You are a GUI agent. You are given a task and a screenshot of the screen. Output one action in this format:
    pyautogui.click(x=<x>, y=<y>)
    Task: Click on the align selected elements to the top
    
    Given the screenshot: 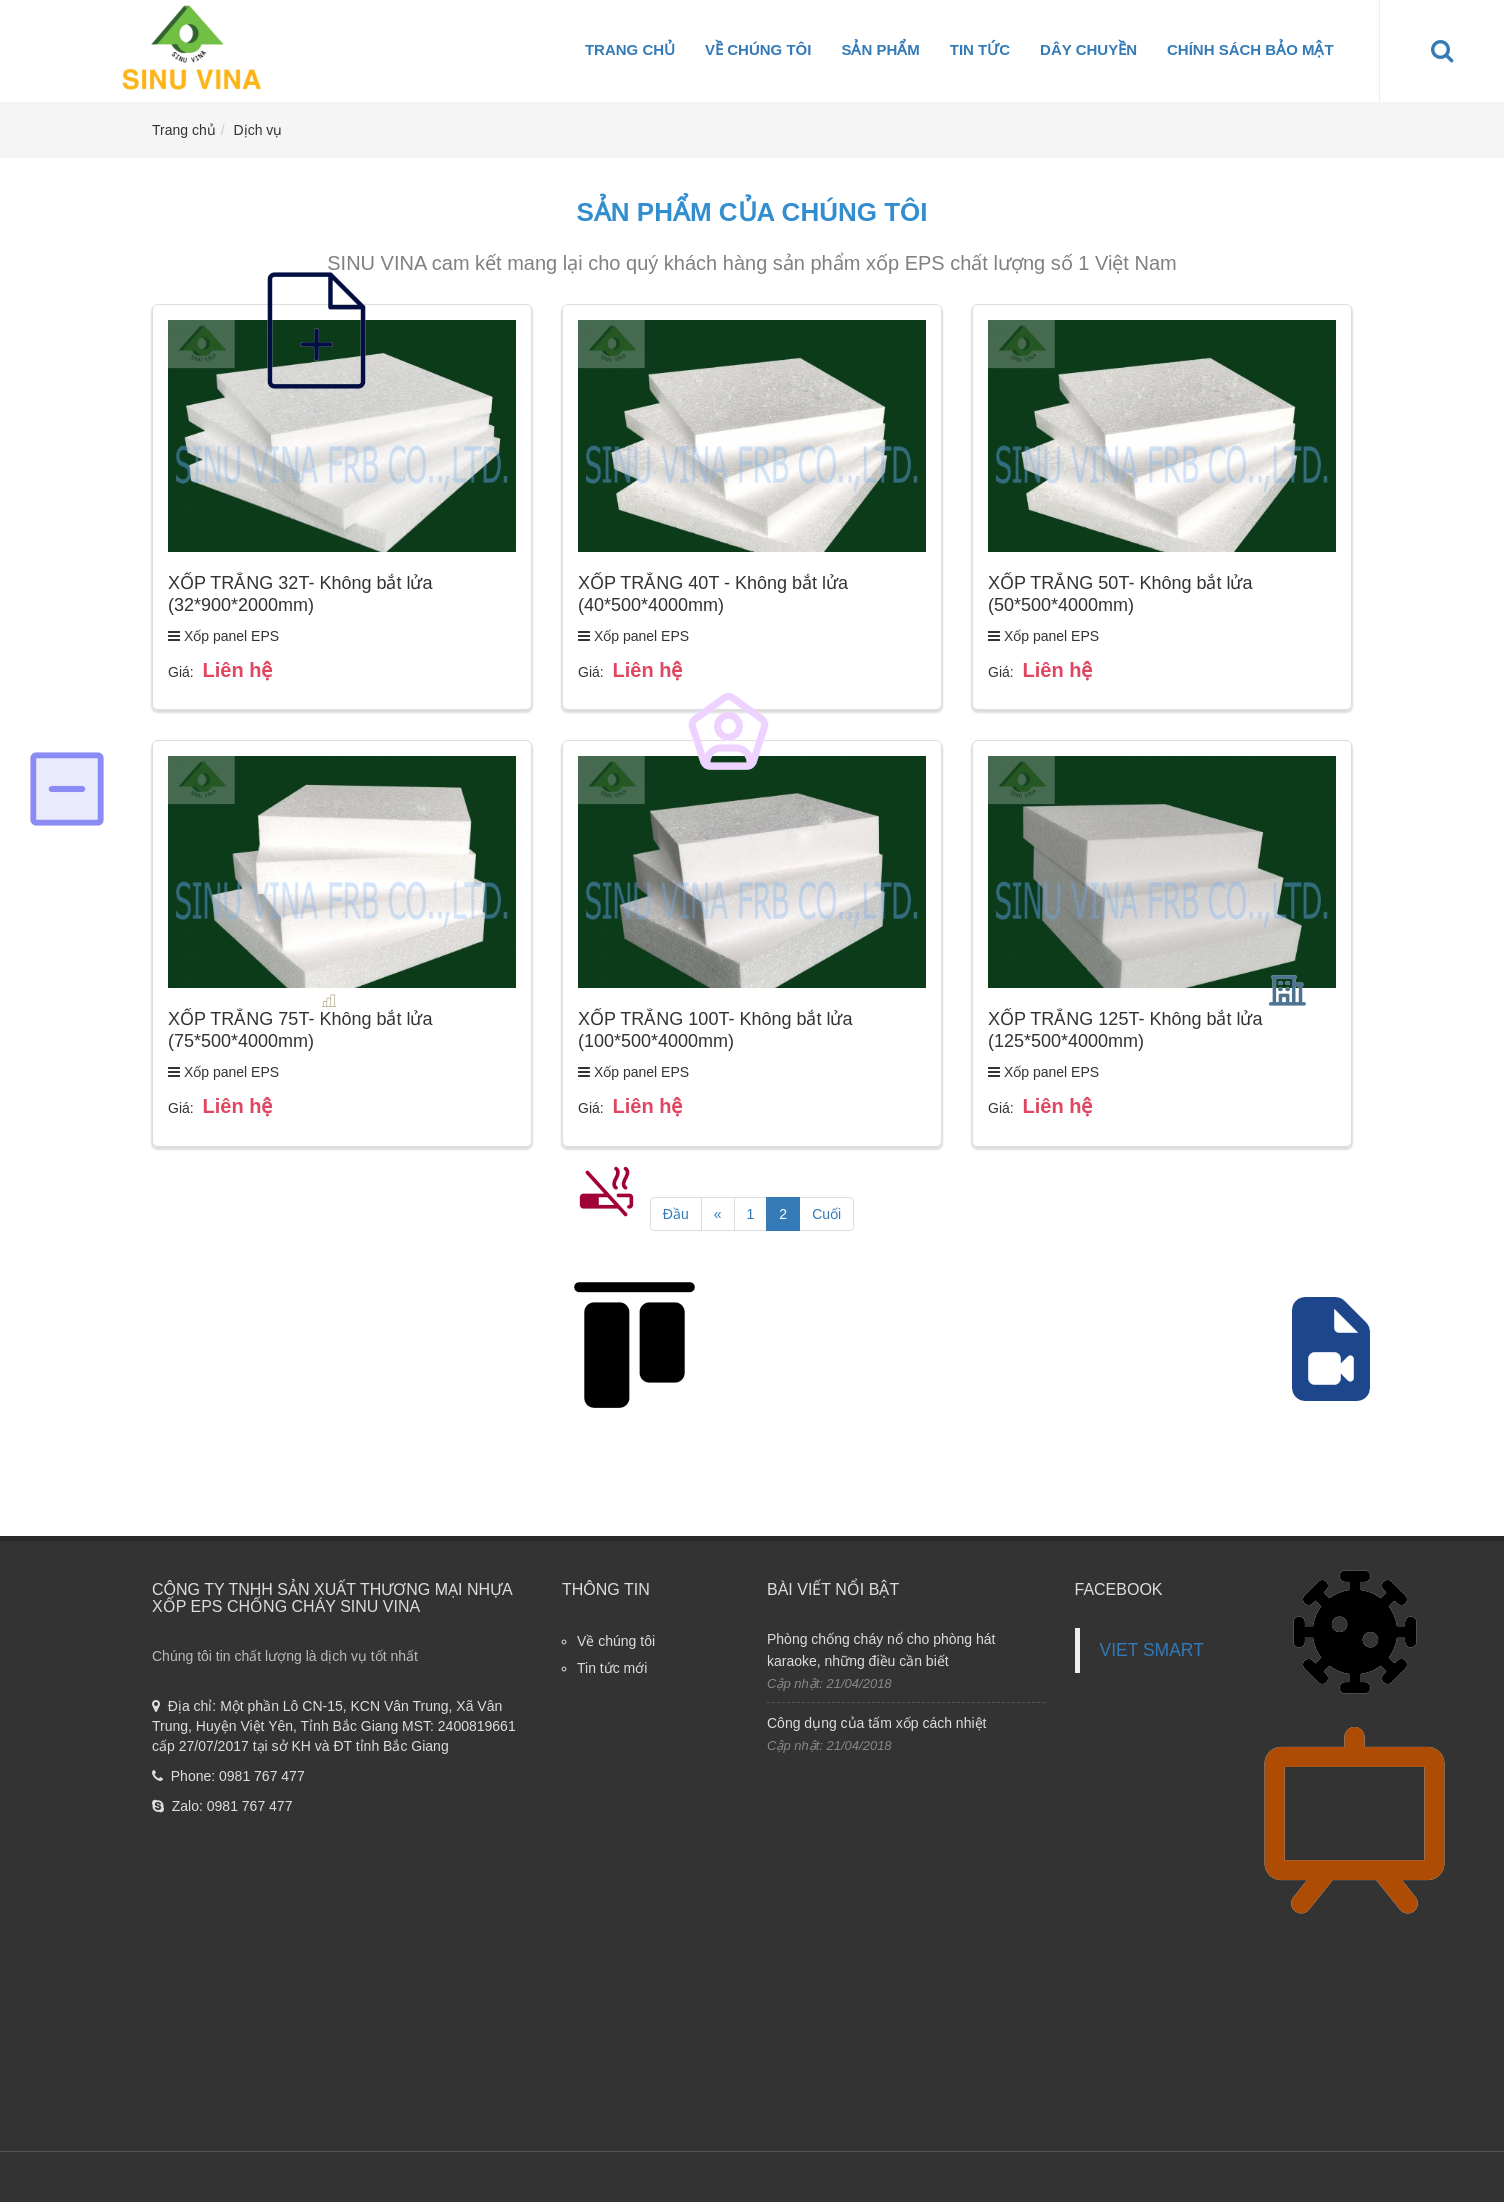 What is the action you would take?
    pyautogui.click(x=634, y=1342)
    